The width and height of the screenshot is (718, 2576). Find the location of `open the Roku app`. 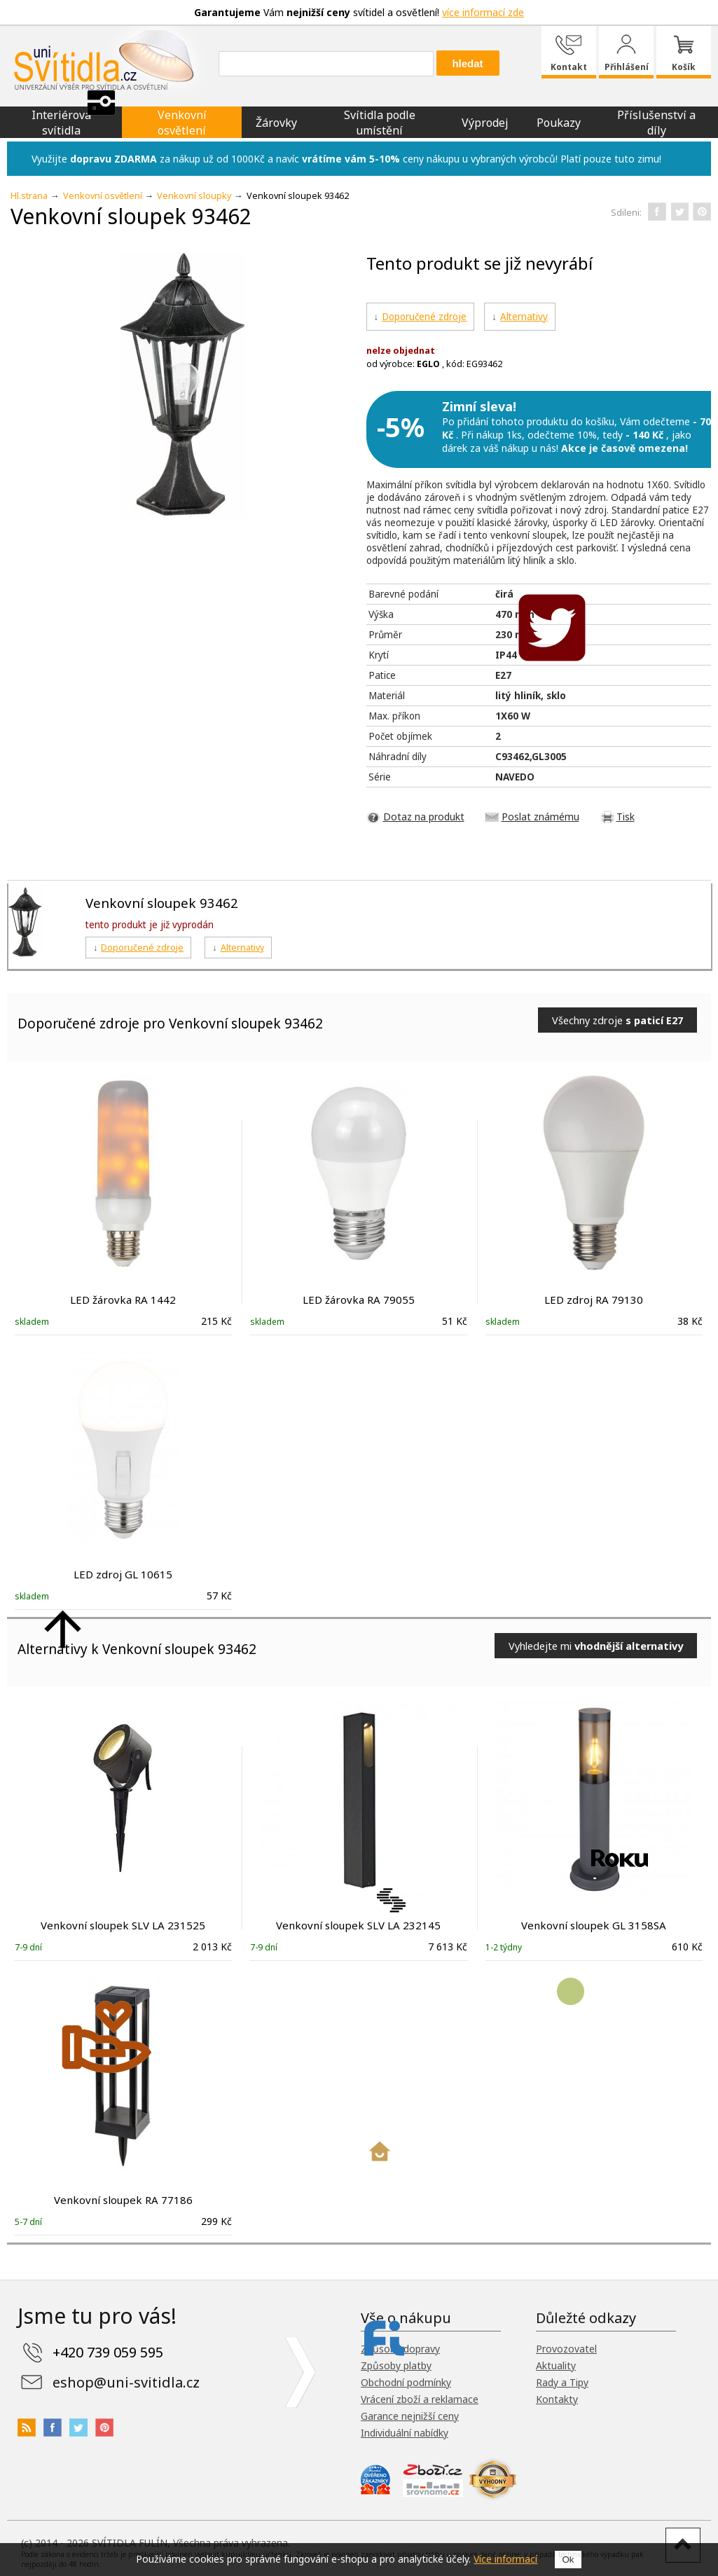

open the Roku app is located at coordinates (619, 1858).